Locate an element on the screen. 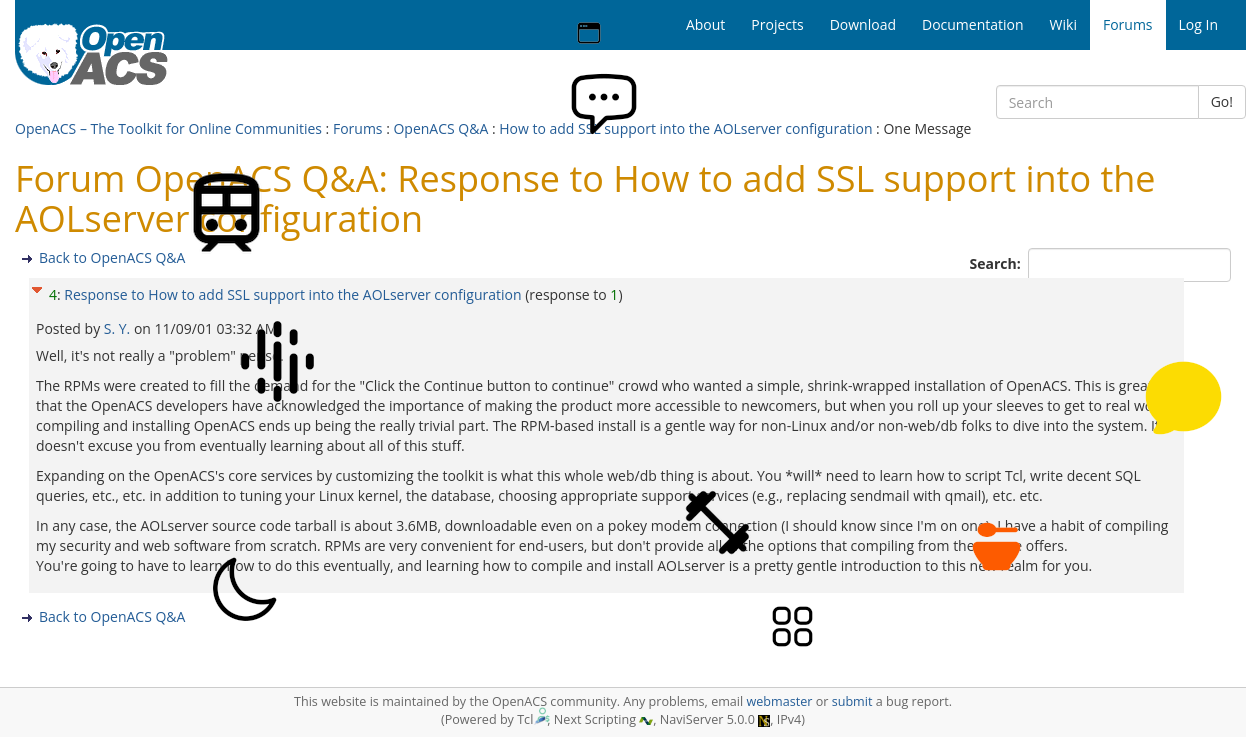 The height and width of the screenshot is (737, 1246). switch to dark mode is located at coordinates (243, 590).